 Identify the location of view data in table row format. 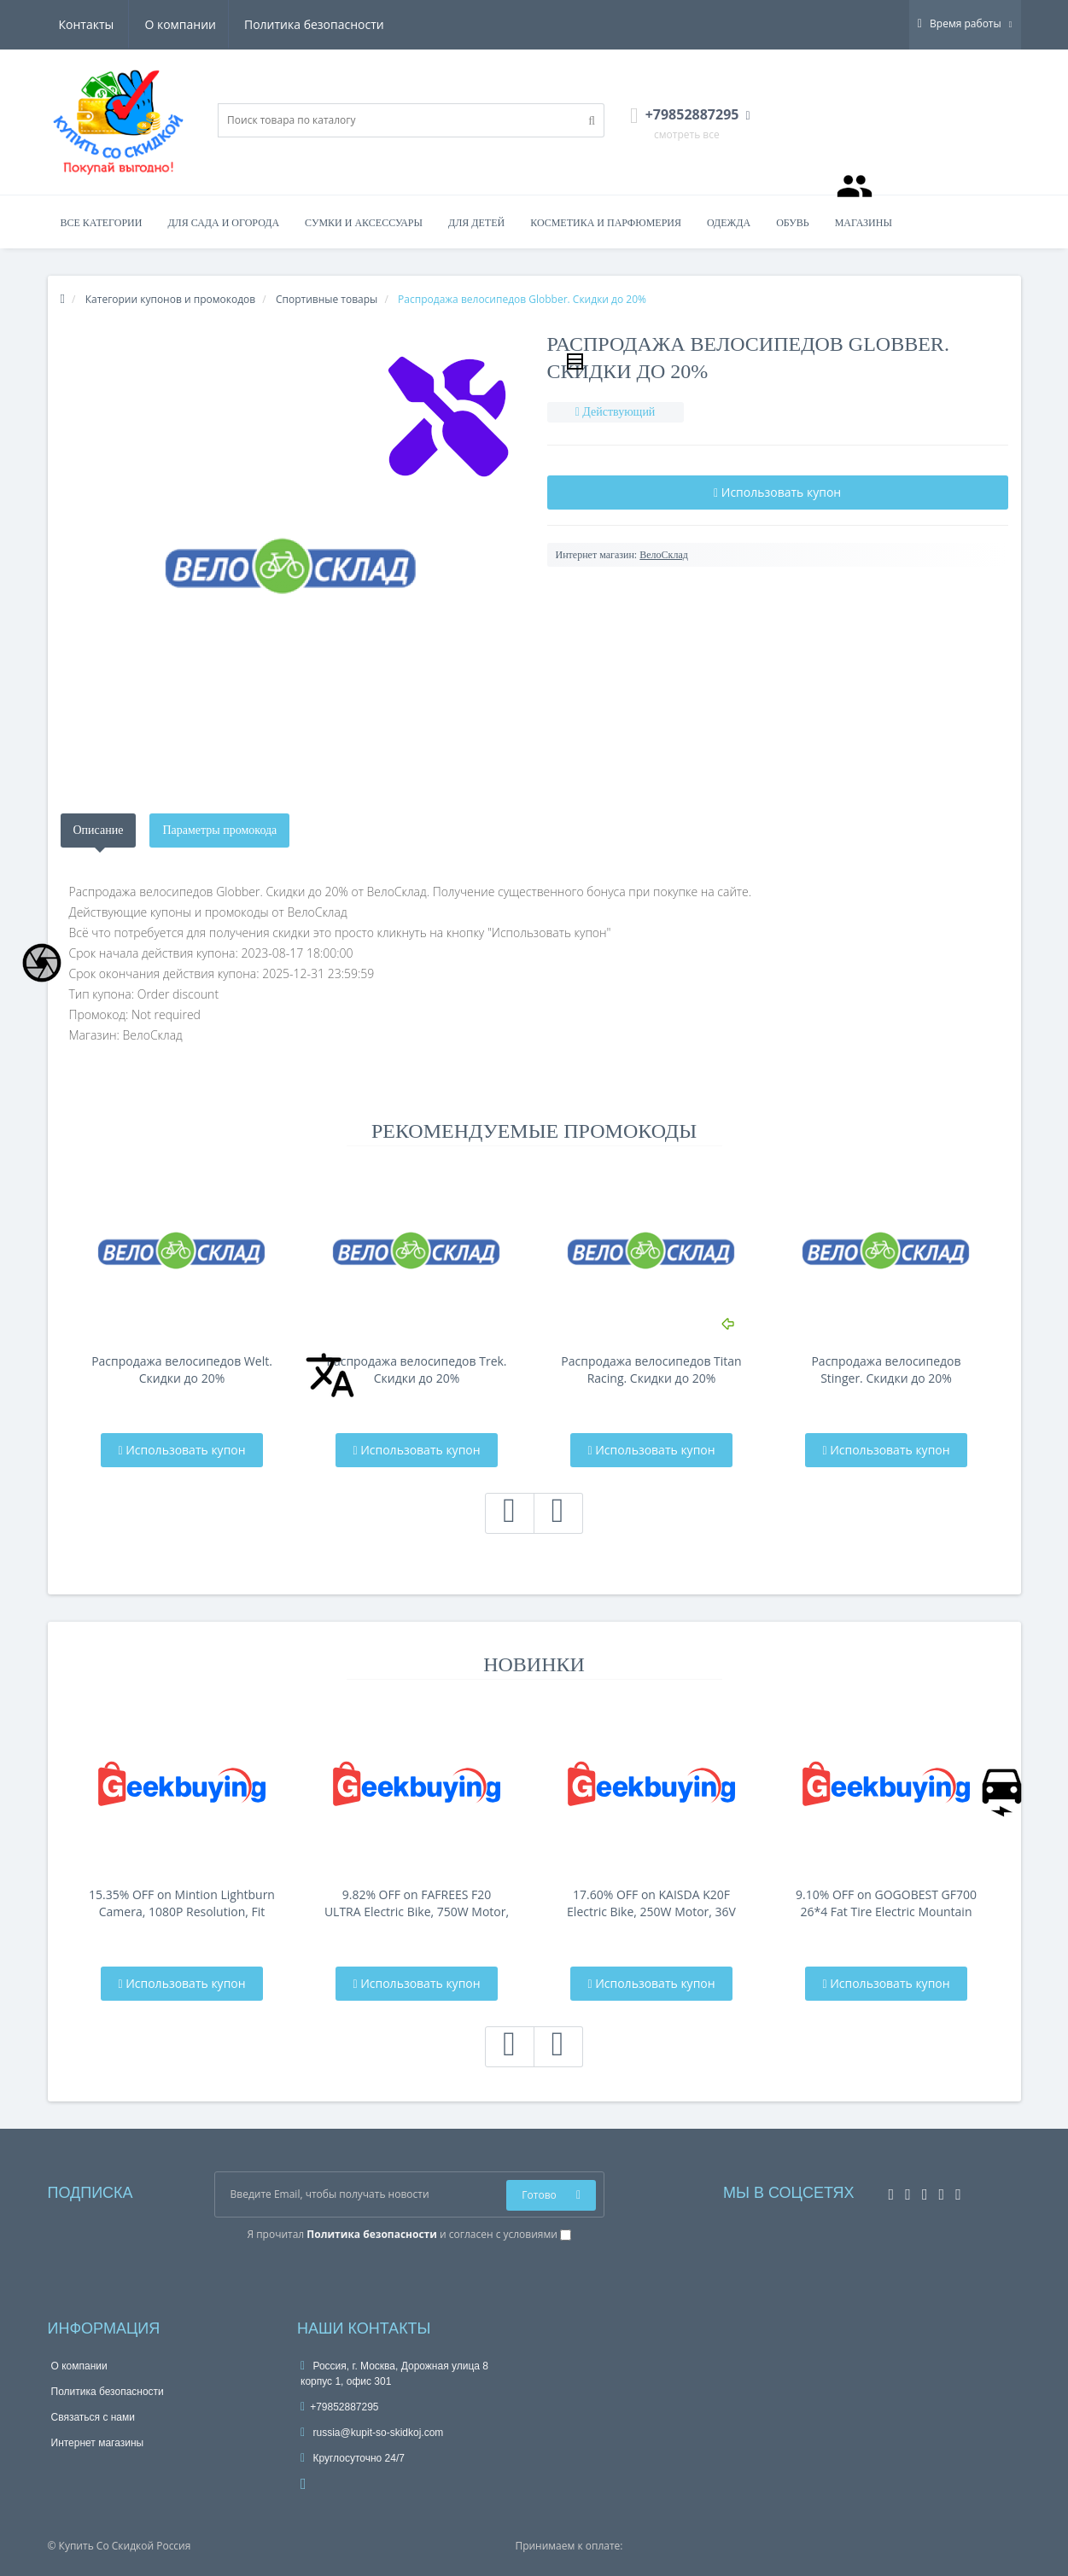
(575, 361).